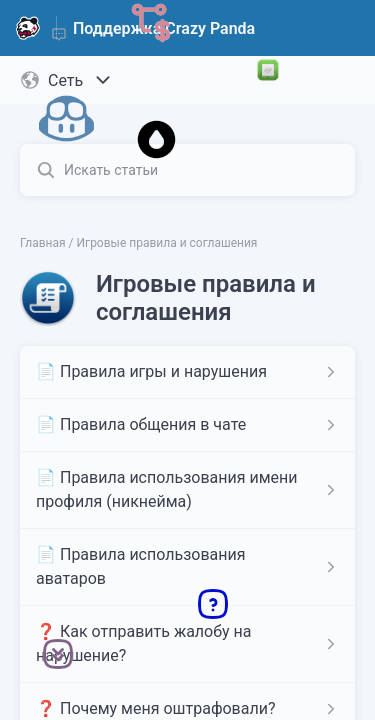 The height and width of the screenshot is (720, 375). I want to click on view CPU or processor information, so click(268, 70).